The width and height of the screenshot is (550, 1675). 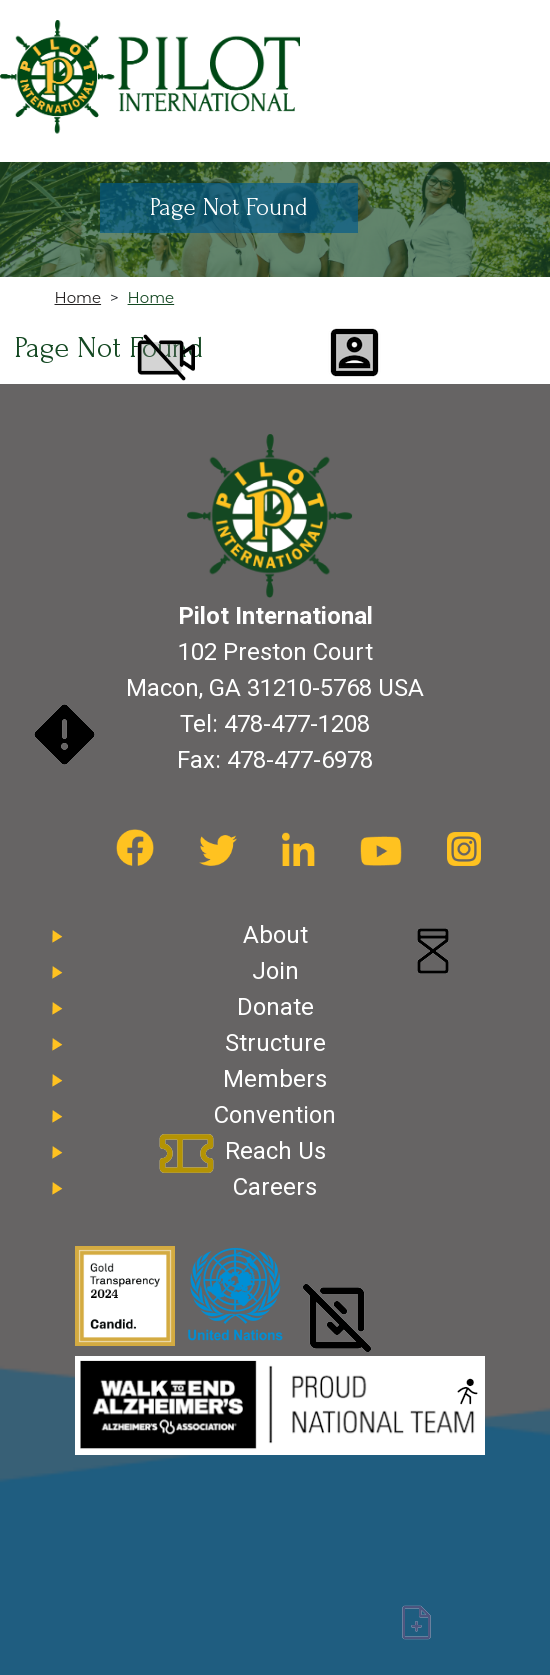 I want to click on switch to portrait orientation mode, so click(x=354, y=352).